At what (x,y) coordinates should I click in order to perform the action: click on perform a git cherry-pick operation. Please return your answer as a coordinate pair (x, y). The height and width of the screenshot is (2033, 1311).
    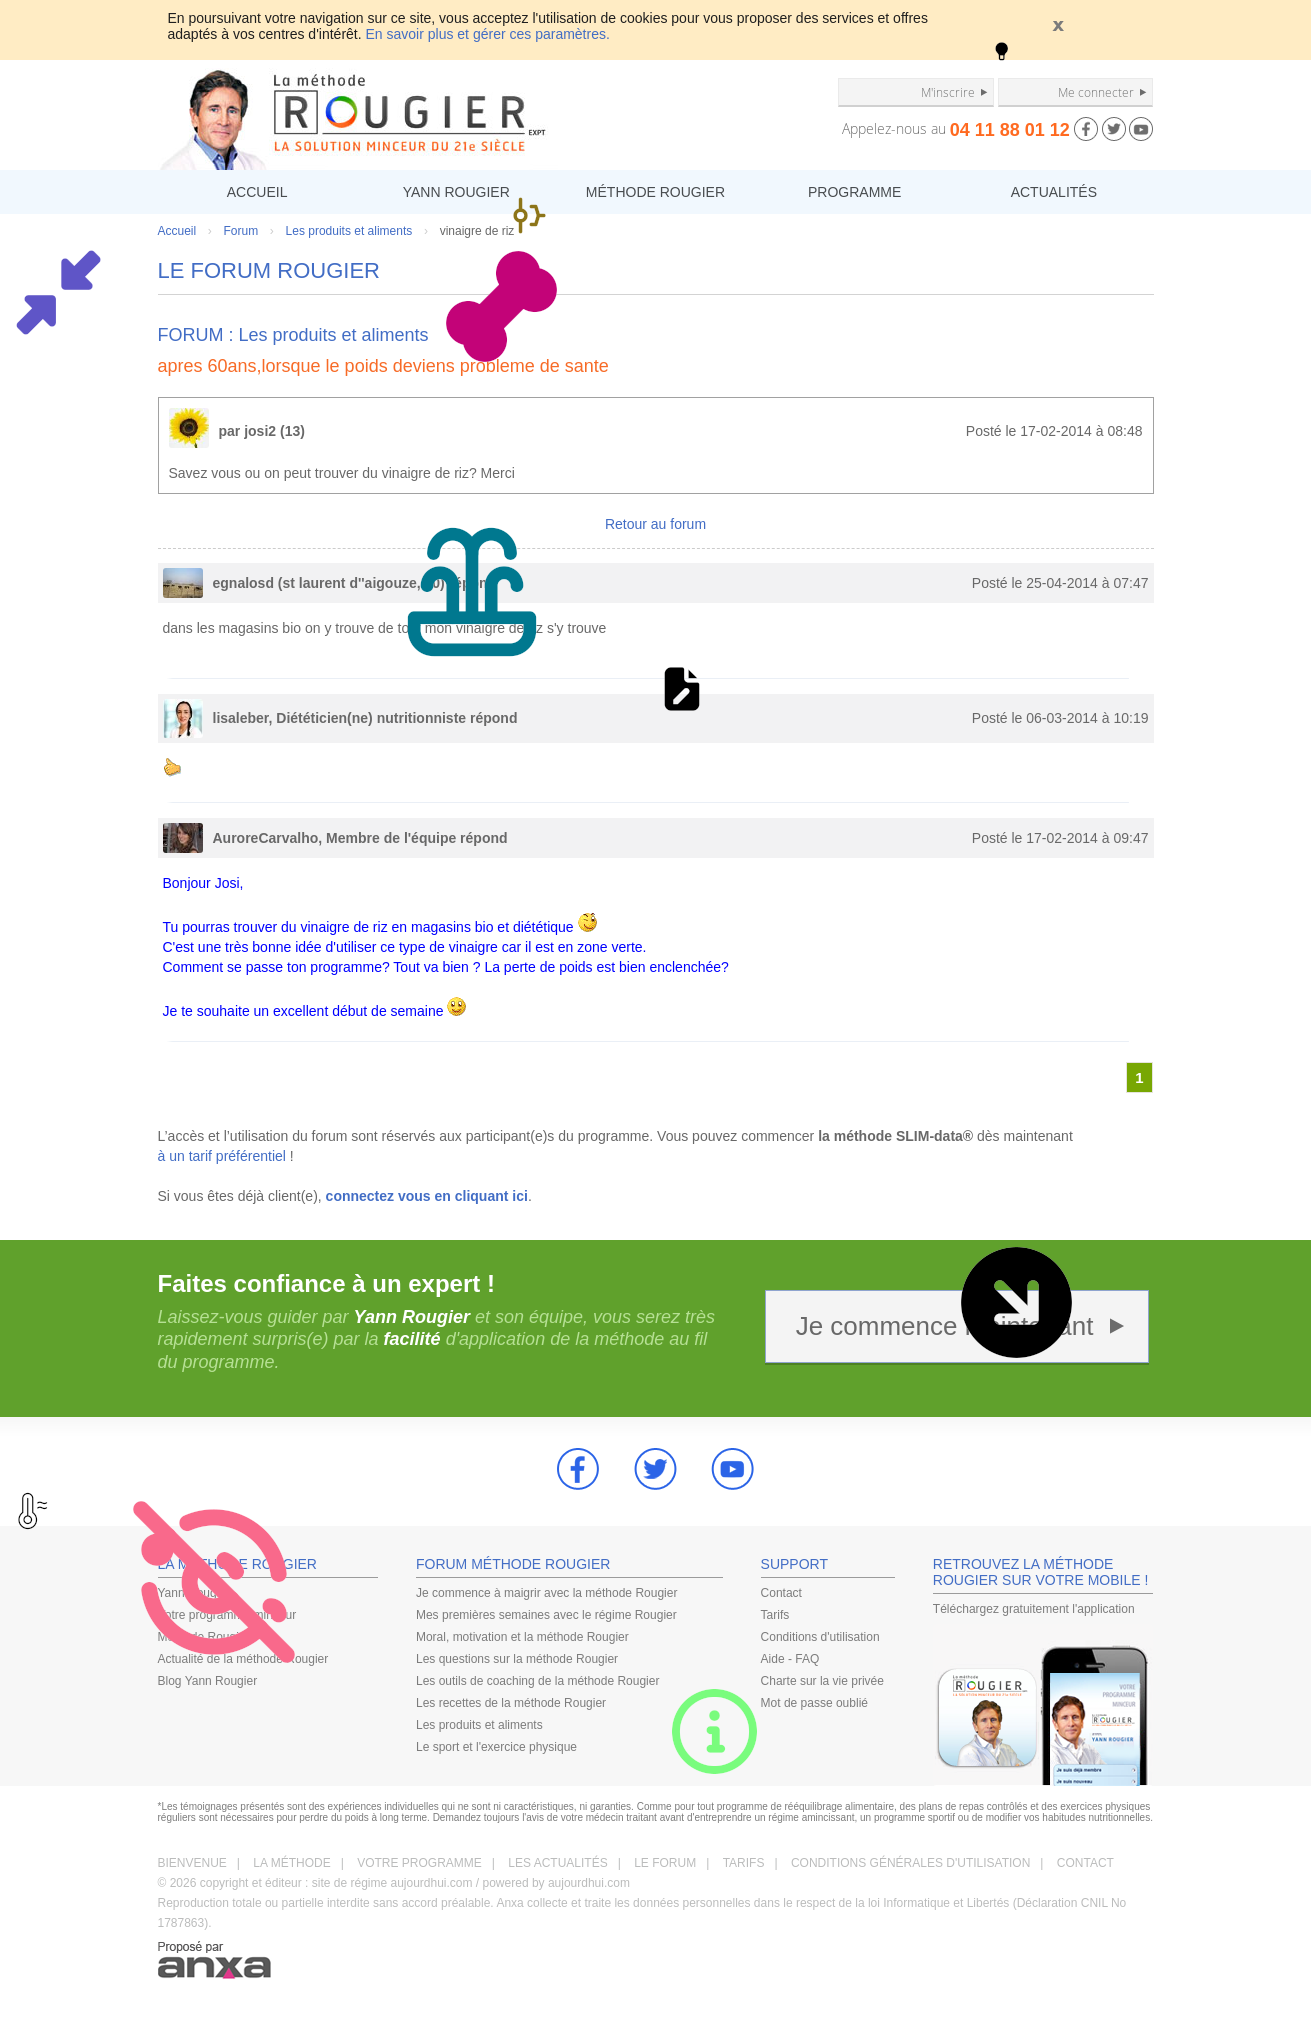
    Looking at the image, I should click on (529, 215).